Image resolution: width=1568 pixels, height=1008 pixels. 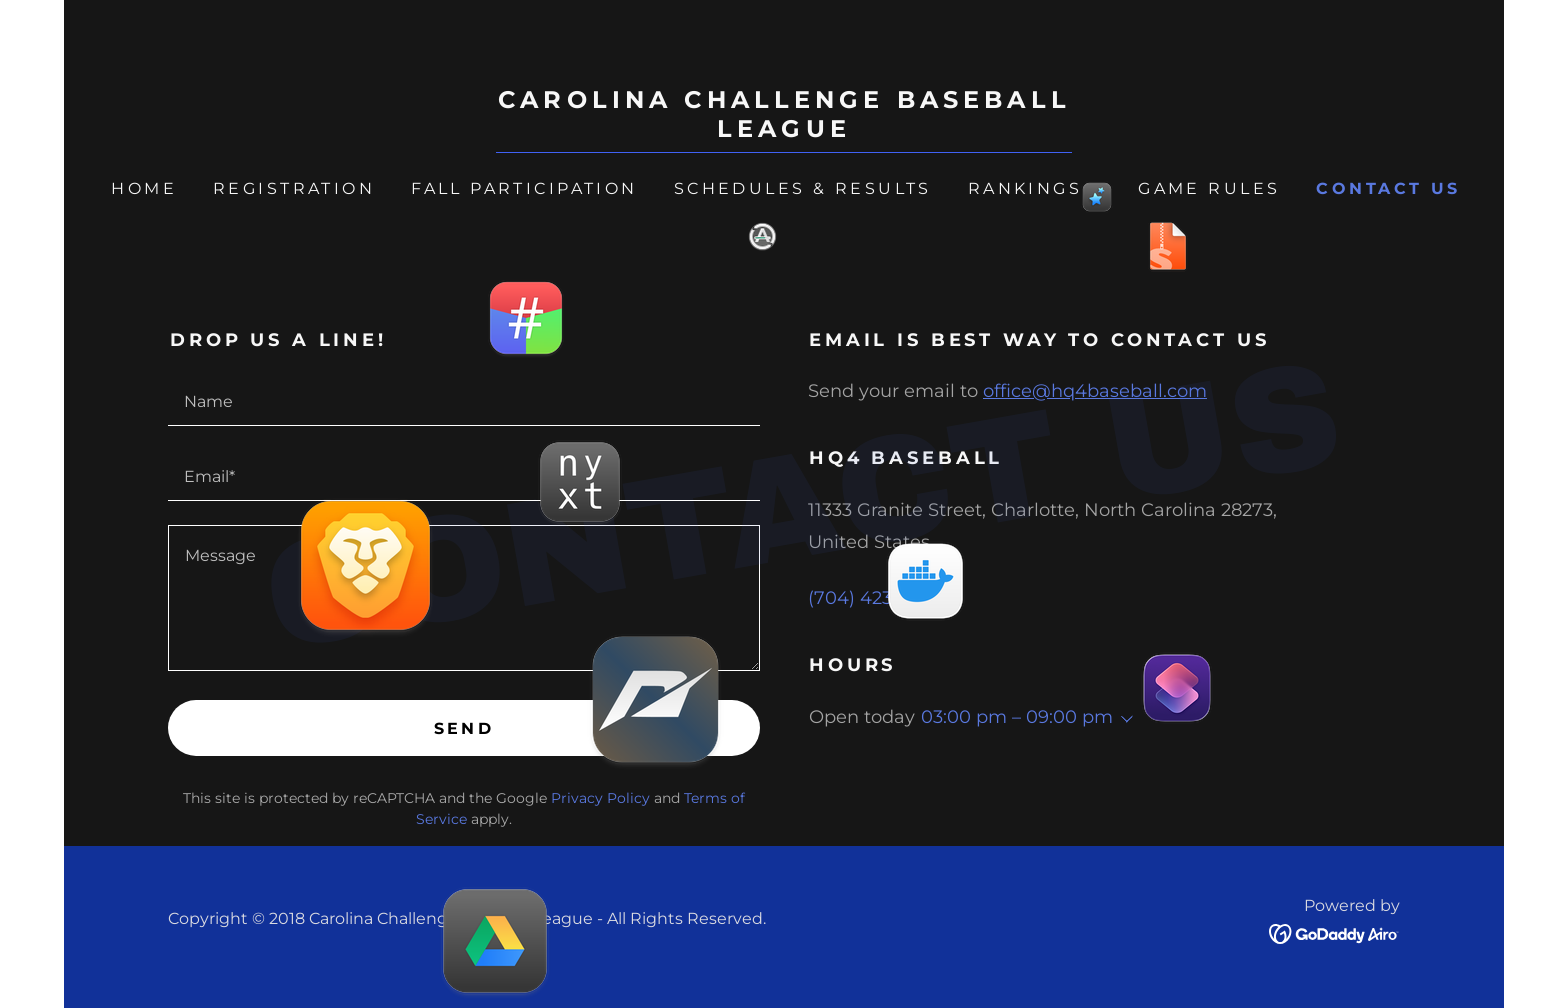 I want to click on launch need for speed no limits game, so click(x=655, y=699).